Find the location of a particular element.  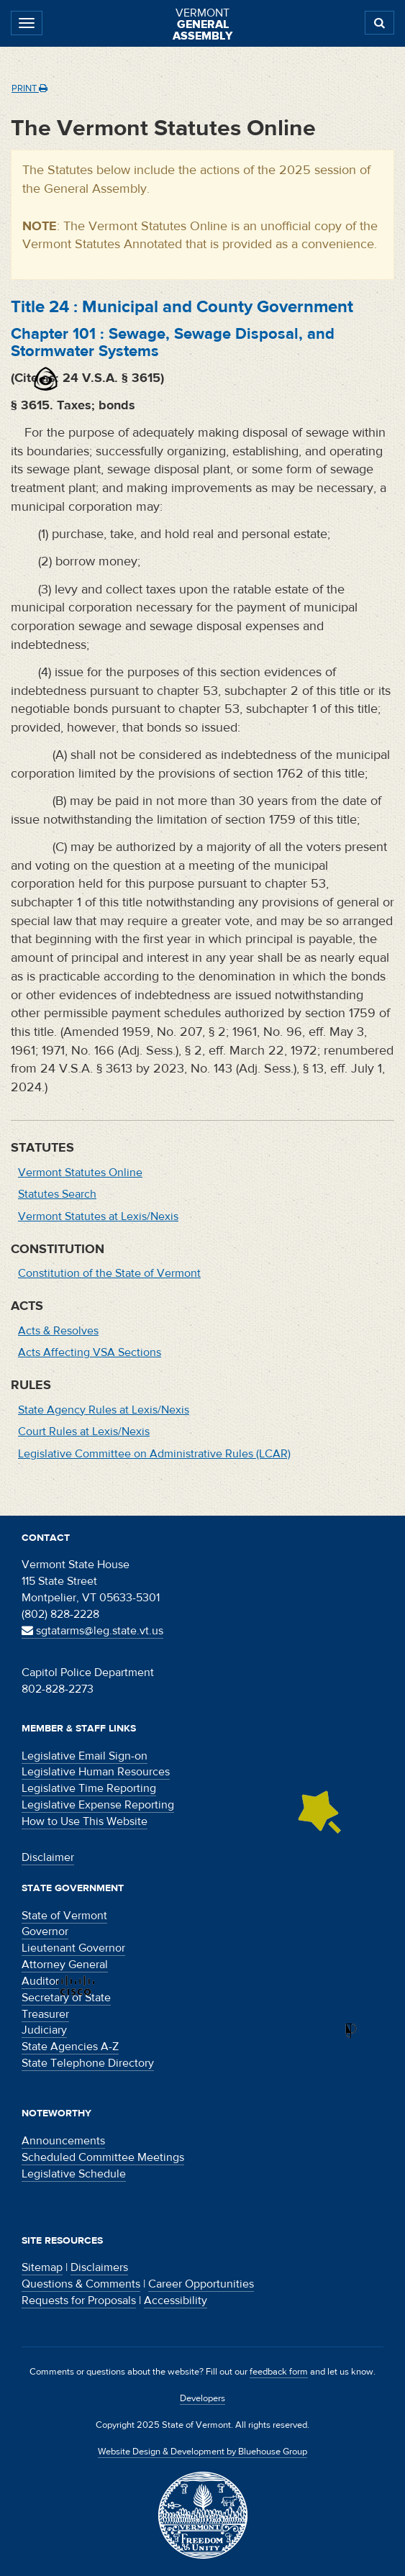

apply magic wand or auto-enhance effect is located at coordinates (319, 1812).